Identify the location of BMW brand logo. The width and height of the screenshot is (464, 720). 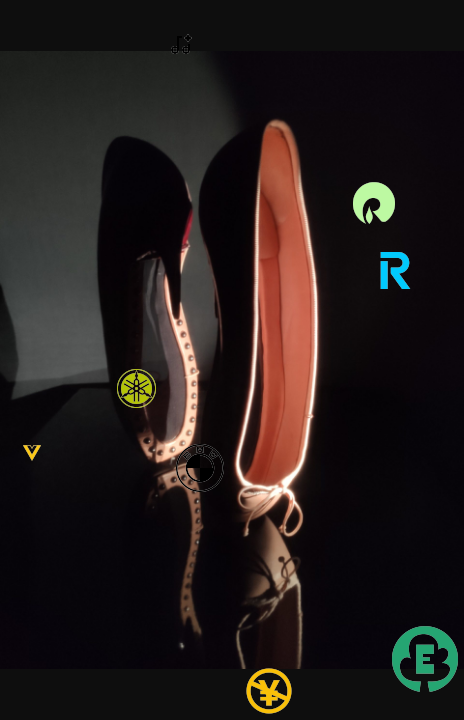
(200, 468).